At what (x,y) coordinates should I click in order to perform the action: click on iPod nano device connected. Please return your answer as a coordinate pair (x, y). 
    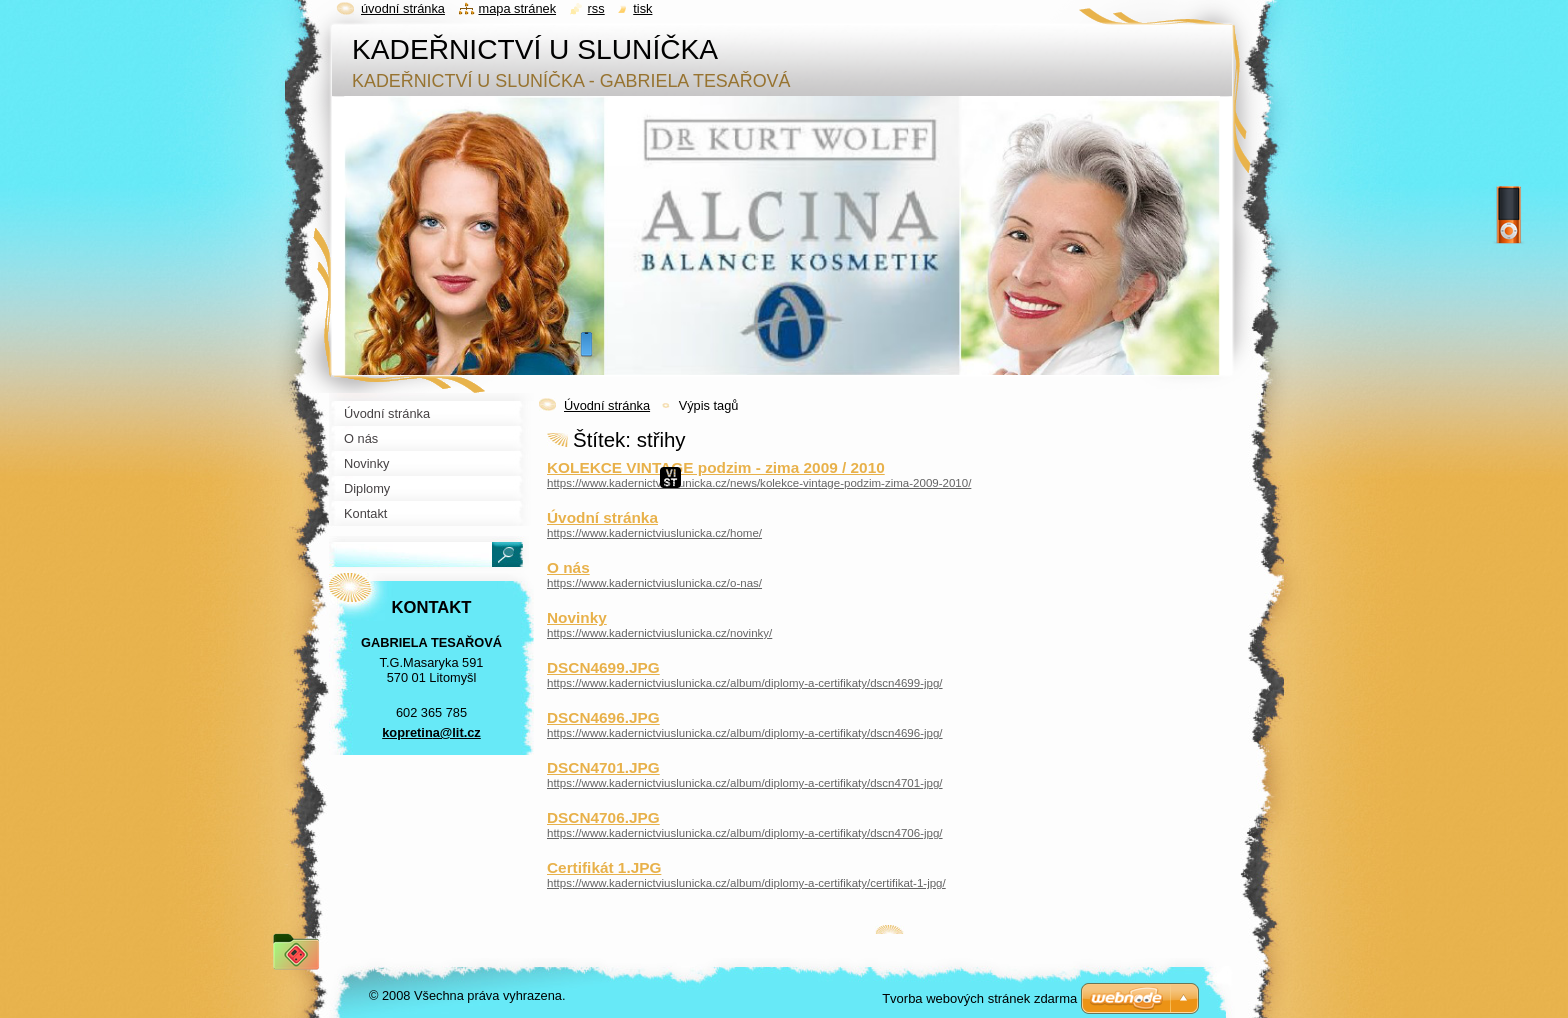
    Looking at the image, I should click on (1508, 215).